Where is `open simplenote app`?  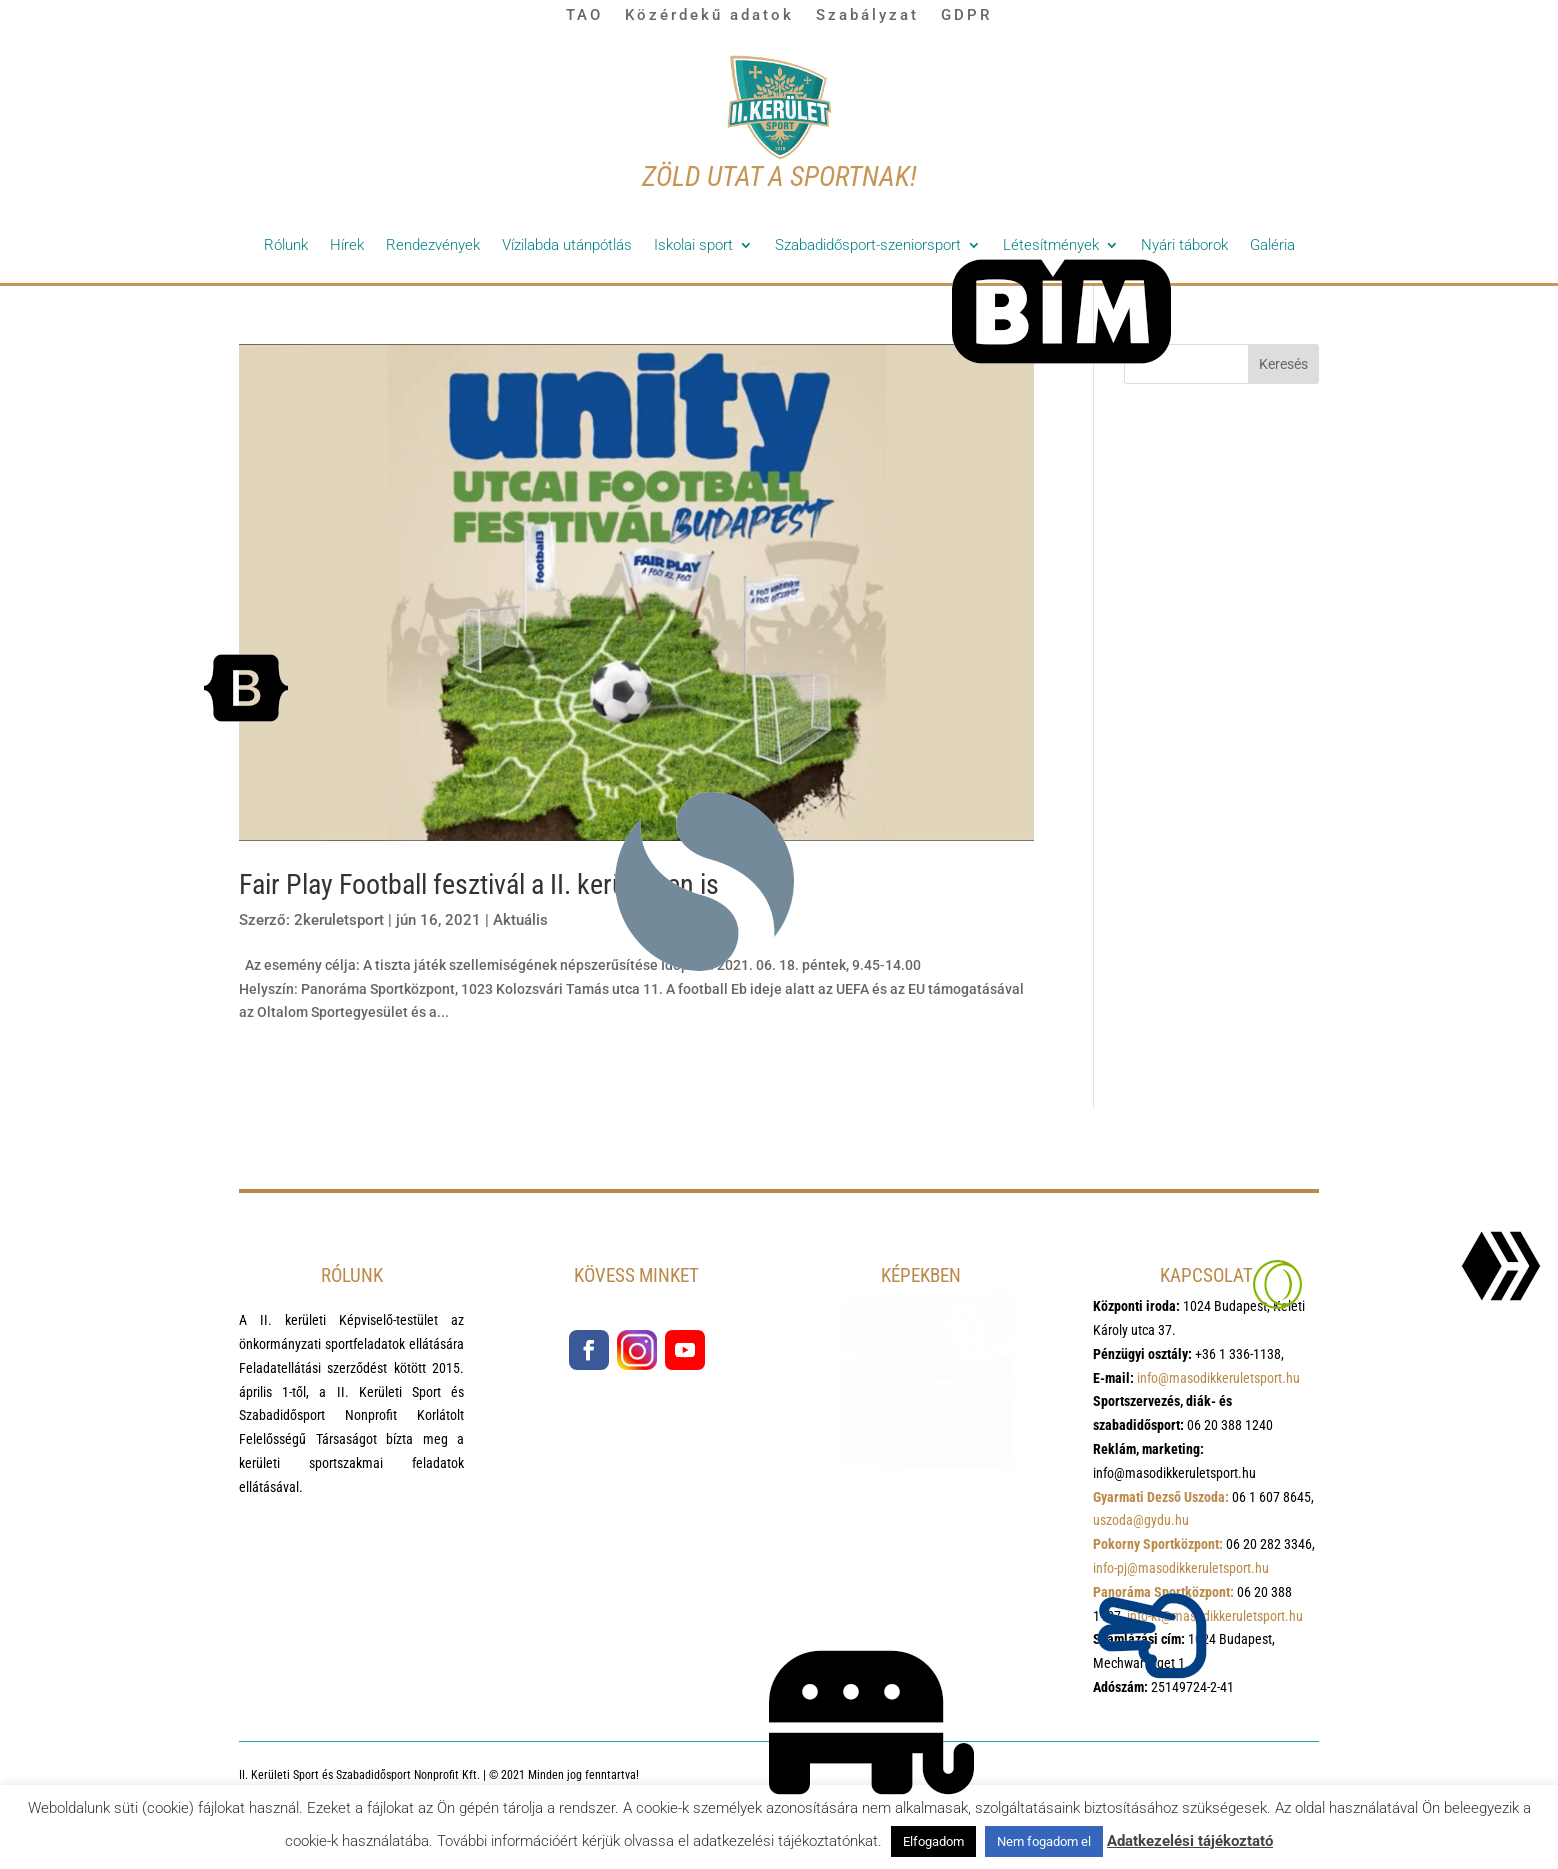
open simplenote app is located at coordinates (704, 881).